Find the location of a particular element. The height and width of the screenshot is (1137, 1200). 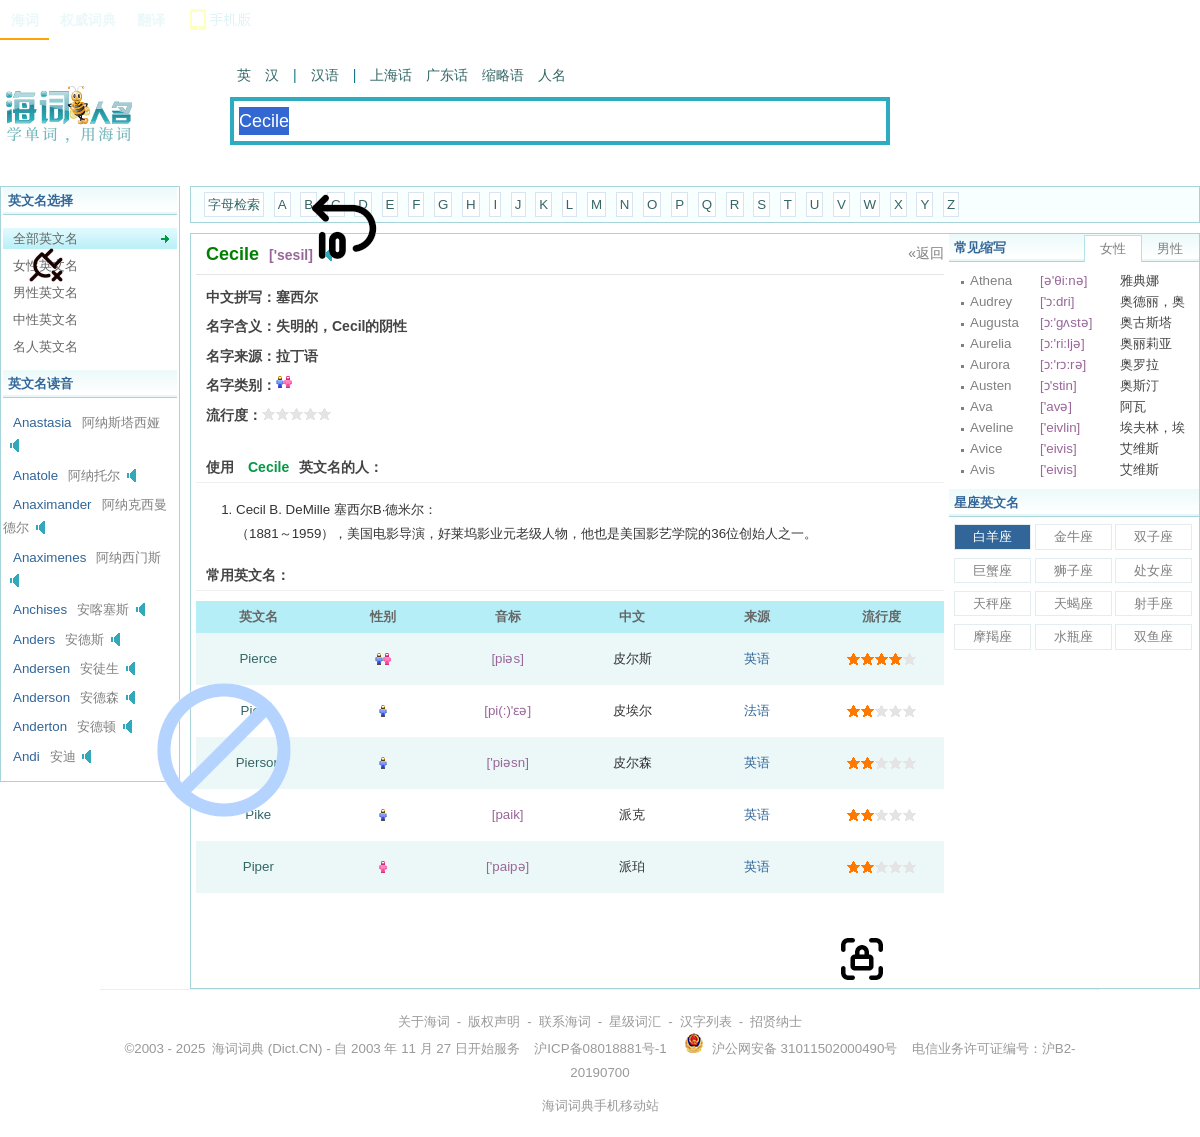

cancel or abort current action is located at coordinates (224, 750).